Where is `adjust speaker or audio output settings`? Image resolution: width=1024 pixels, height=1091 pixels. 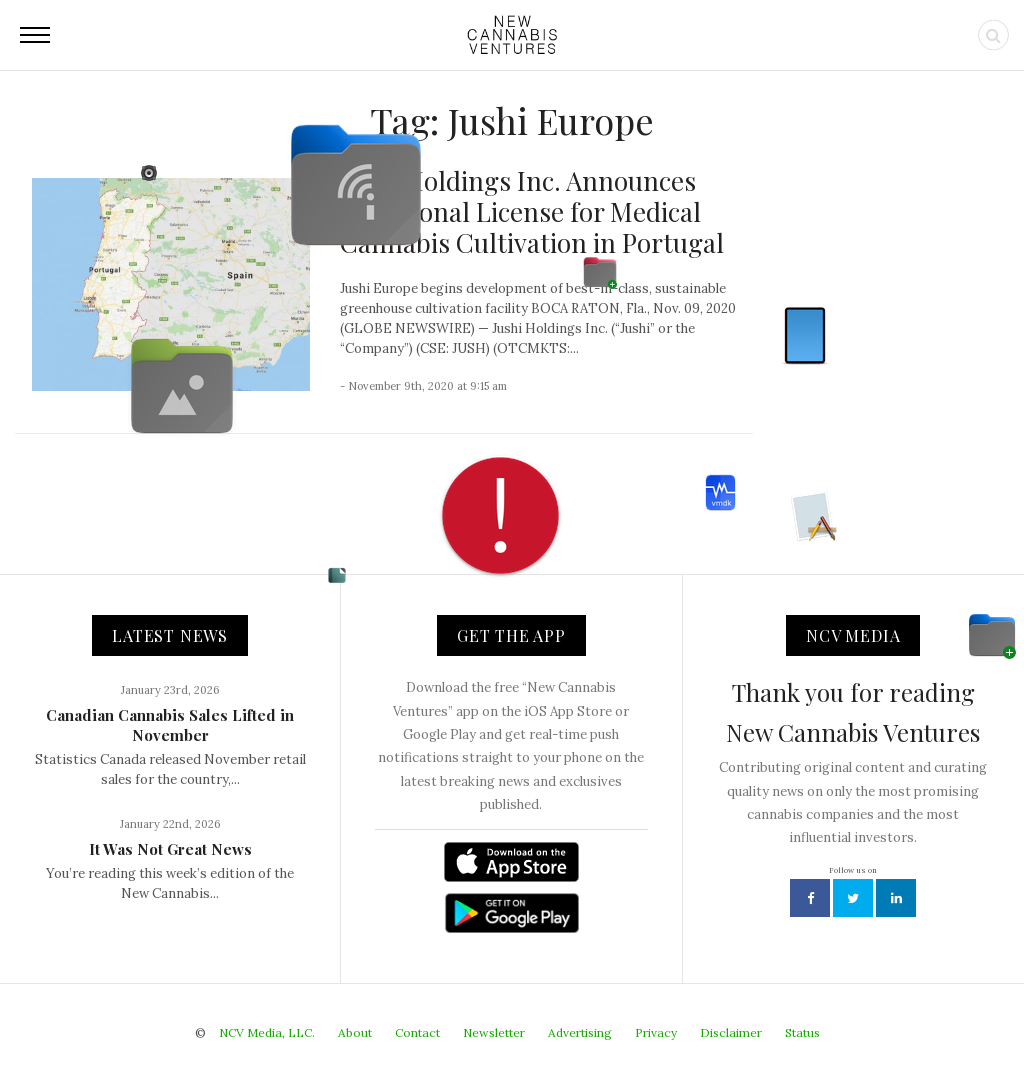
adjust speaker or audio output settings is located at coordinates (149, 173).